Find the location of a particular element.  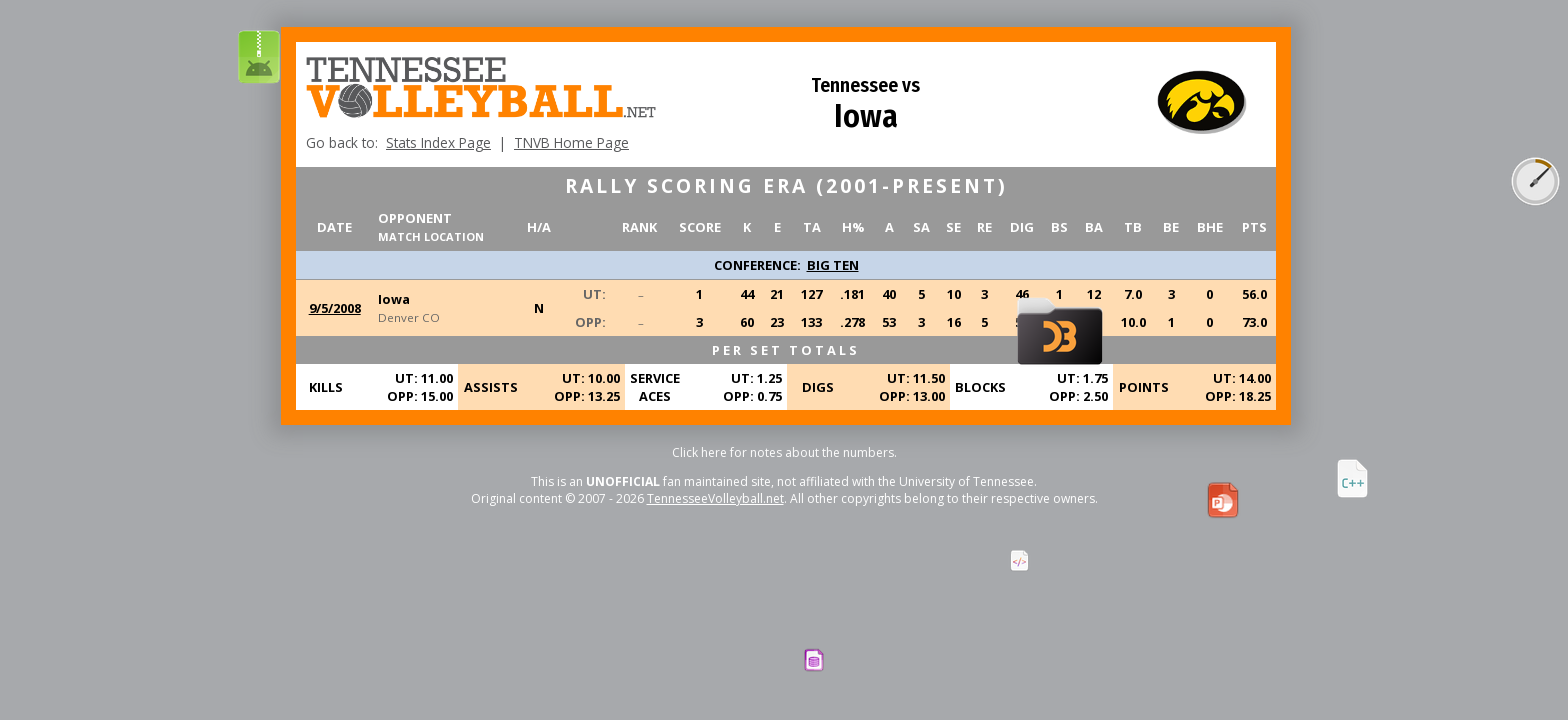

a C++ source code file is located at coordinates (1352, 478).